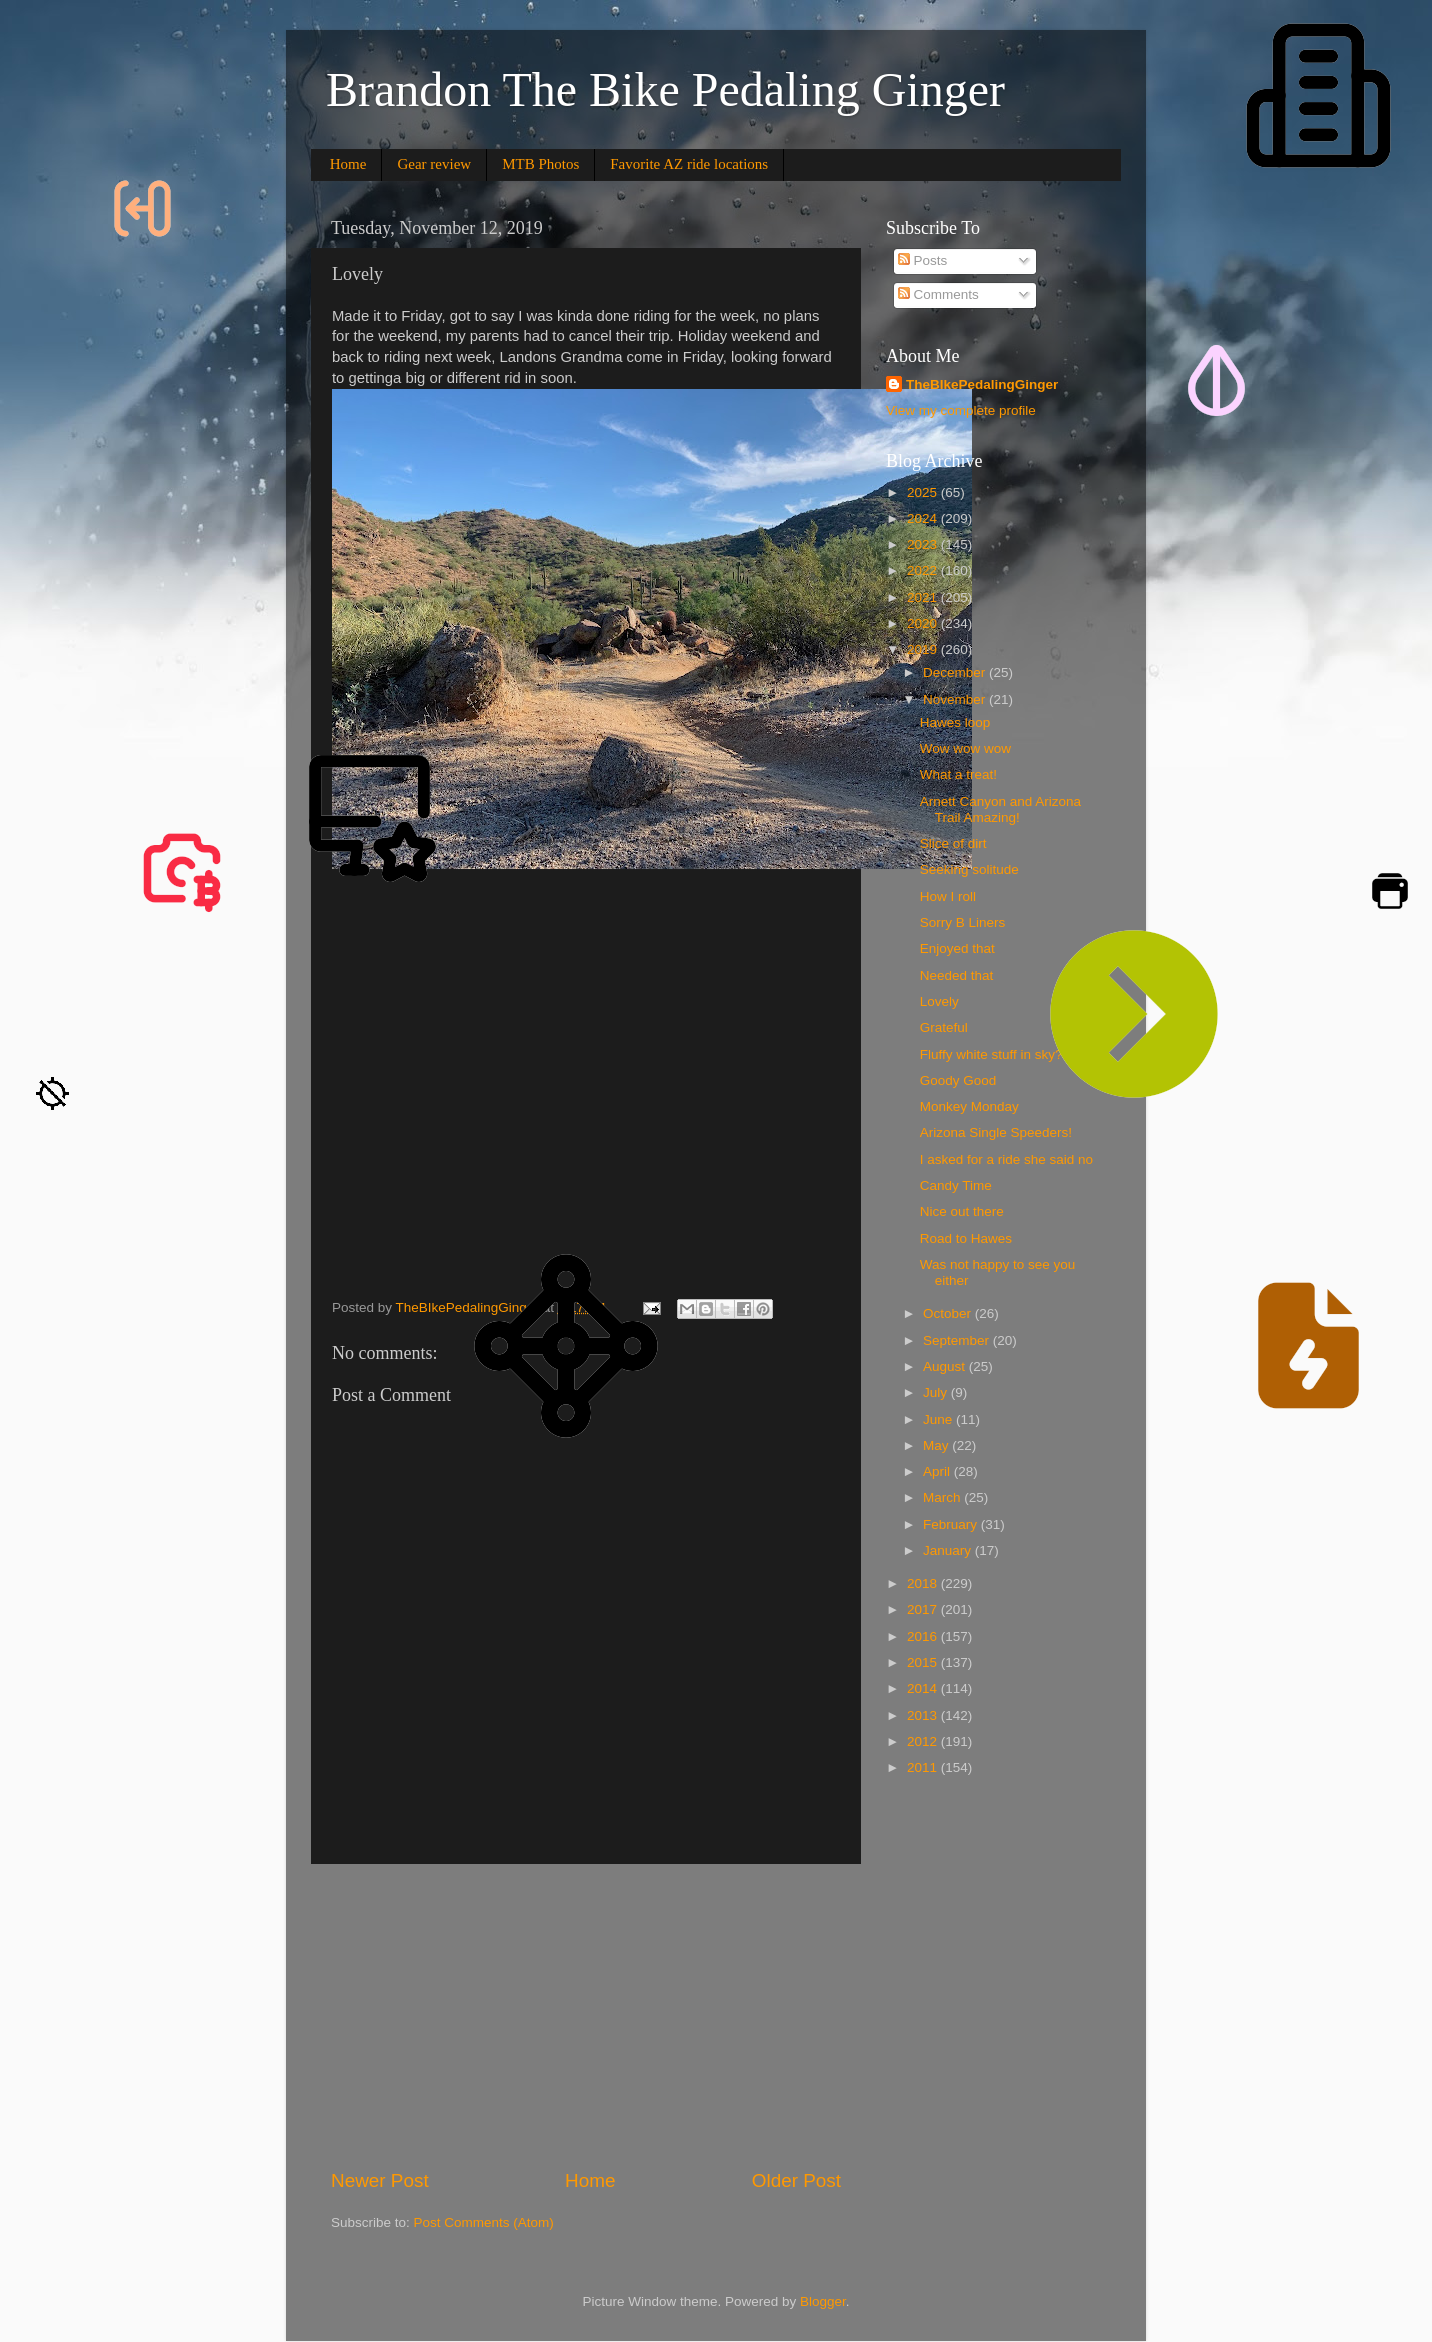 The image size is (1432, 2342). What do you see at coordinates (369, 815) in the screenshot?
I see `mark this device as a favorite` at bounding box center [369, 815].